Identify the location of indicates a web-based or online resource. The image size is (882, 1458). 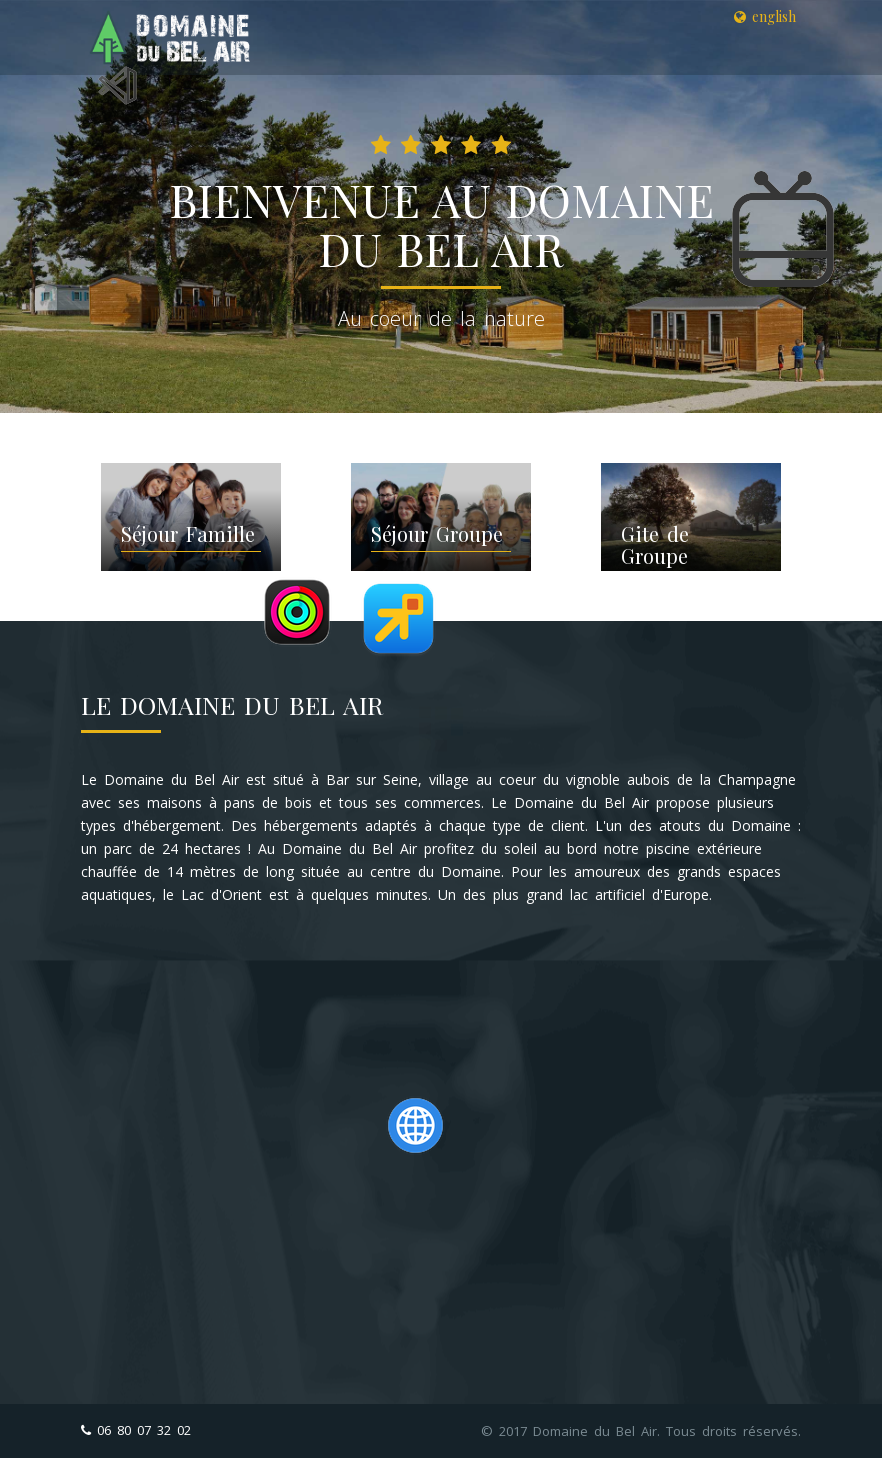
(415, 1125).